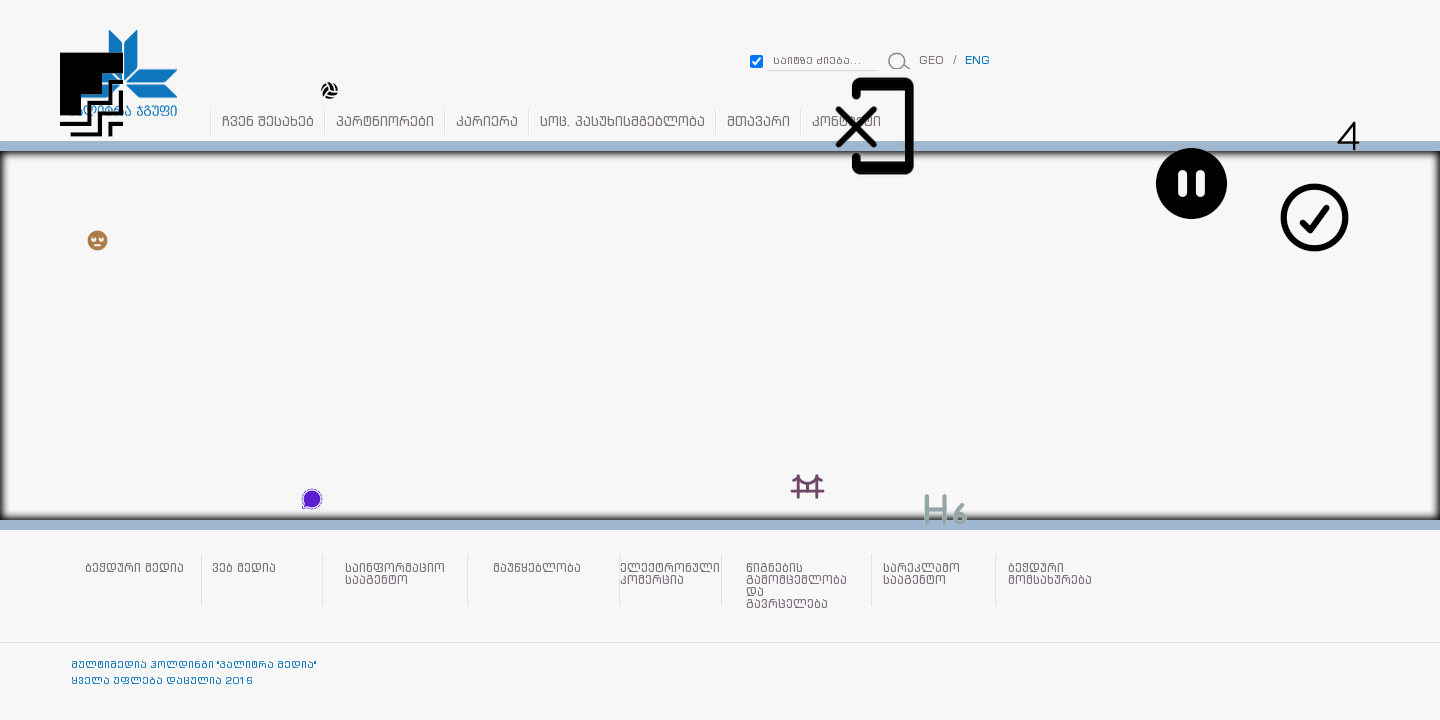  Describe the element at coordinates (97, 240) in the screenshot. I see `react with an eye-roll emoji` at that location.